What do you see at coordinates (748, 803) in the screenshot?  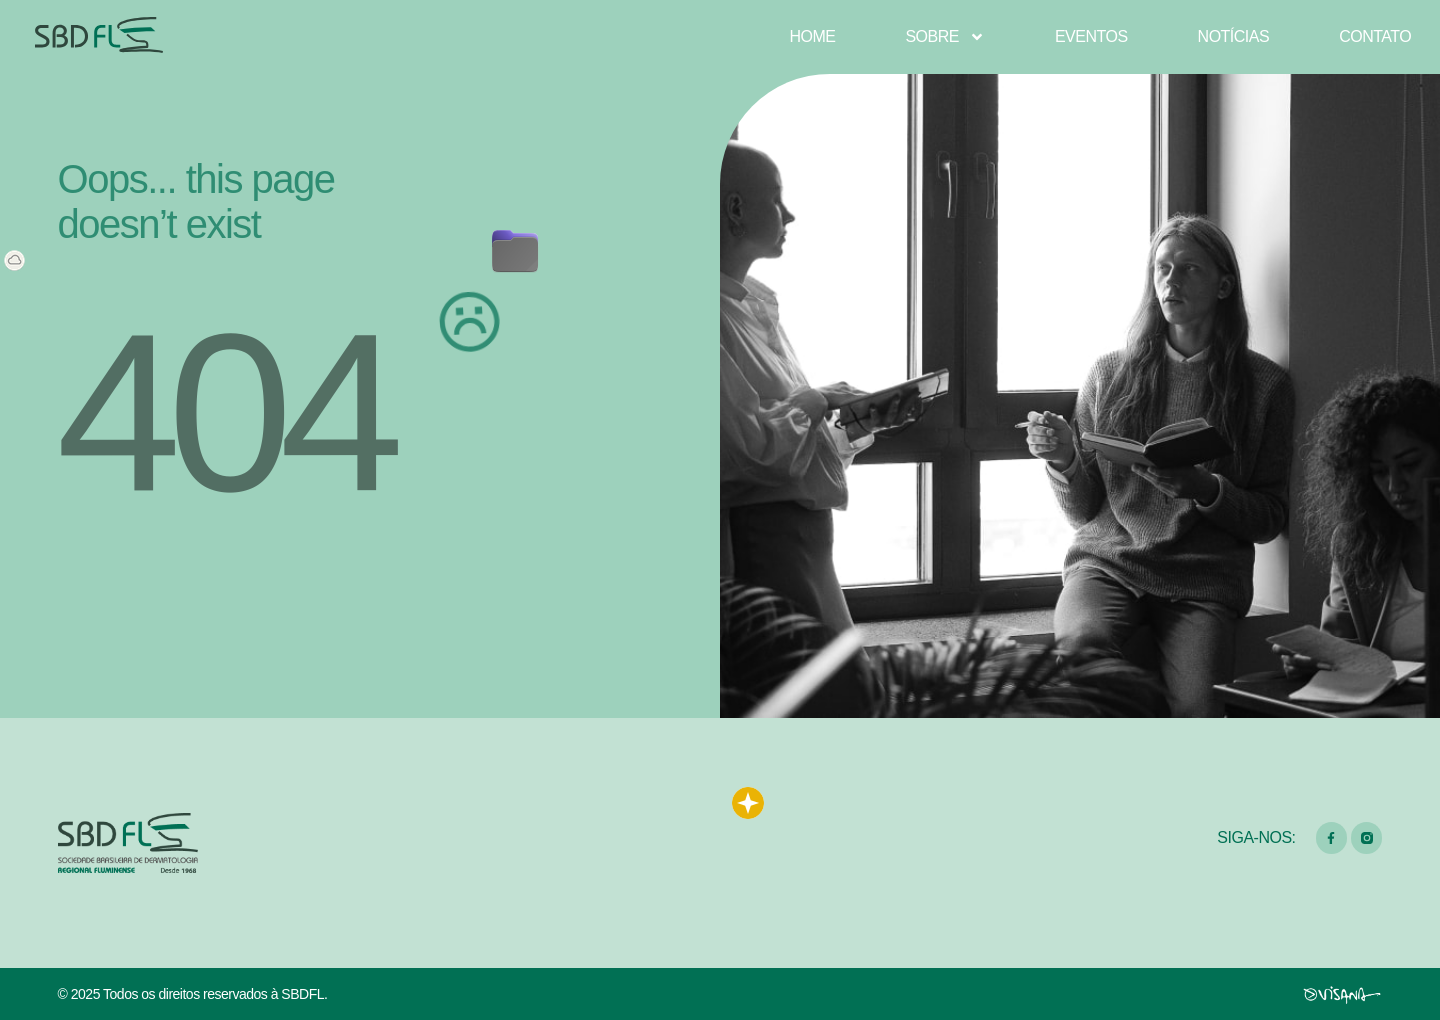 I see `mark a bluetooth device as trusted` at bounding box center [748, 803].